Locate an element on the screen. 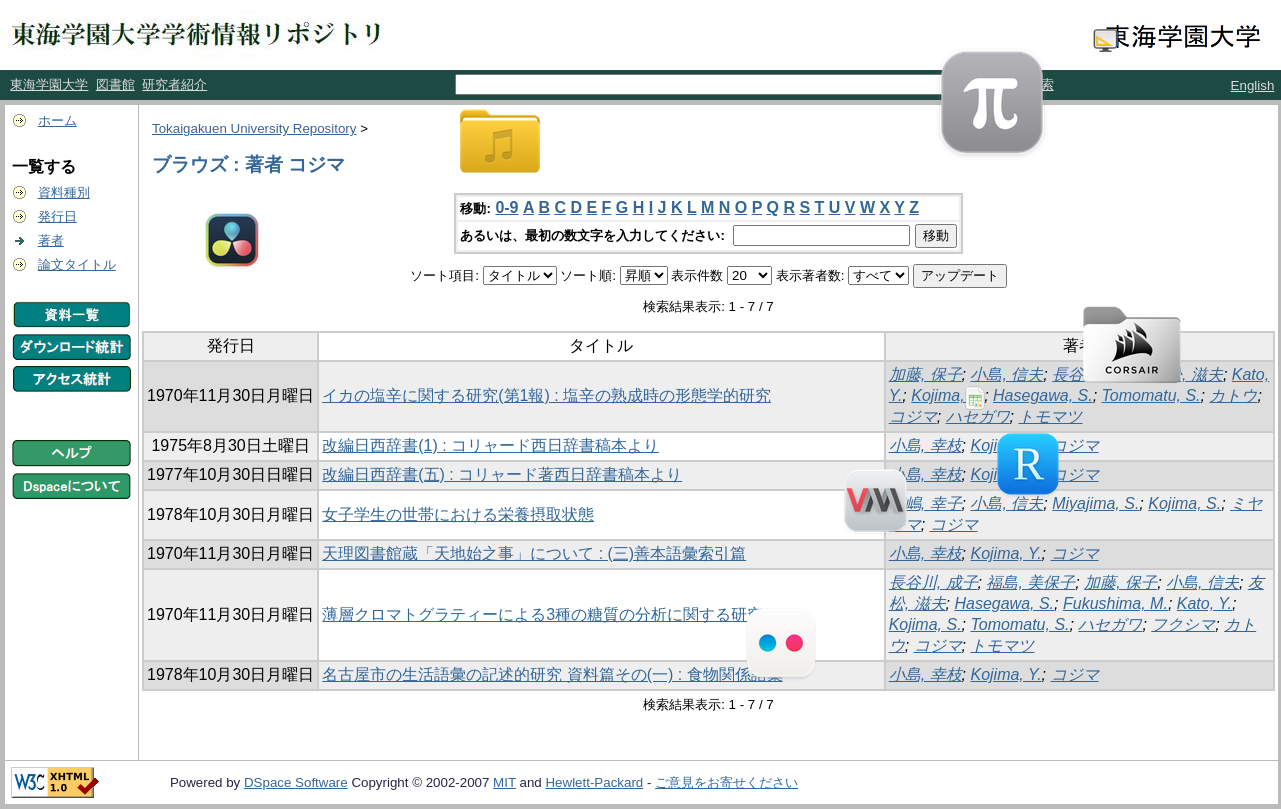 The image size is (1281, 809). open your music files folder is located at coordinates (500, 141).